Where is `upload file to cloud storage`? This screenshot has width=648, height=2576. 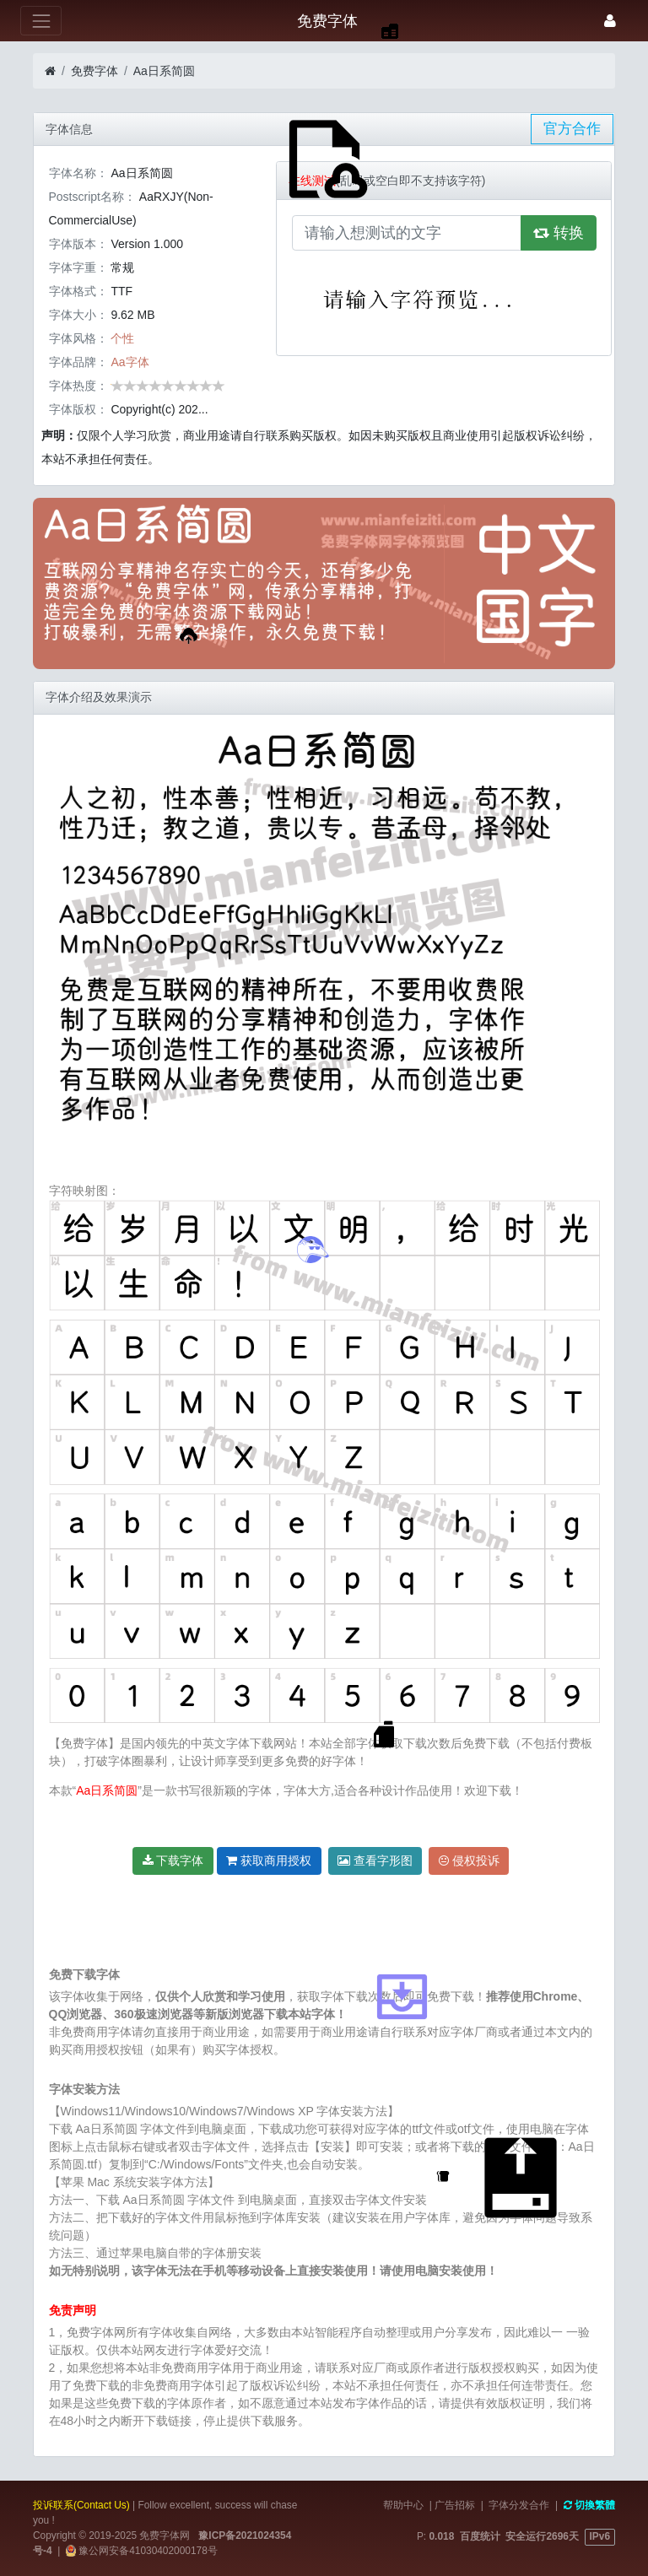 upload file to cloud storage is located at coordinates (188, 635).